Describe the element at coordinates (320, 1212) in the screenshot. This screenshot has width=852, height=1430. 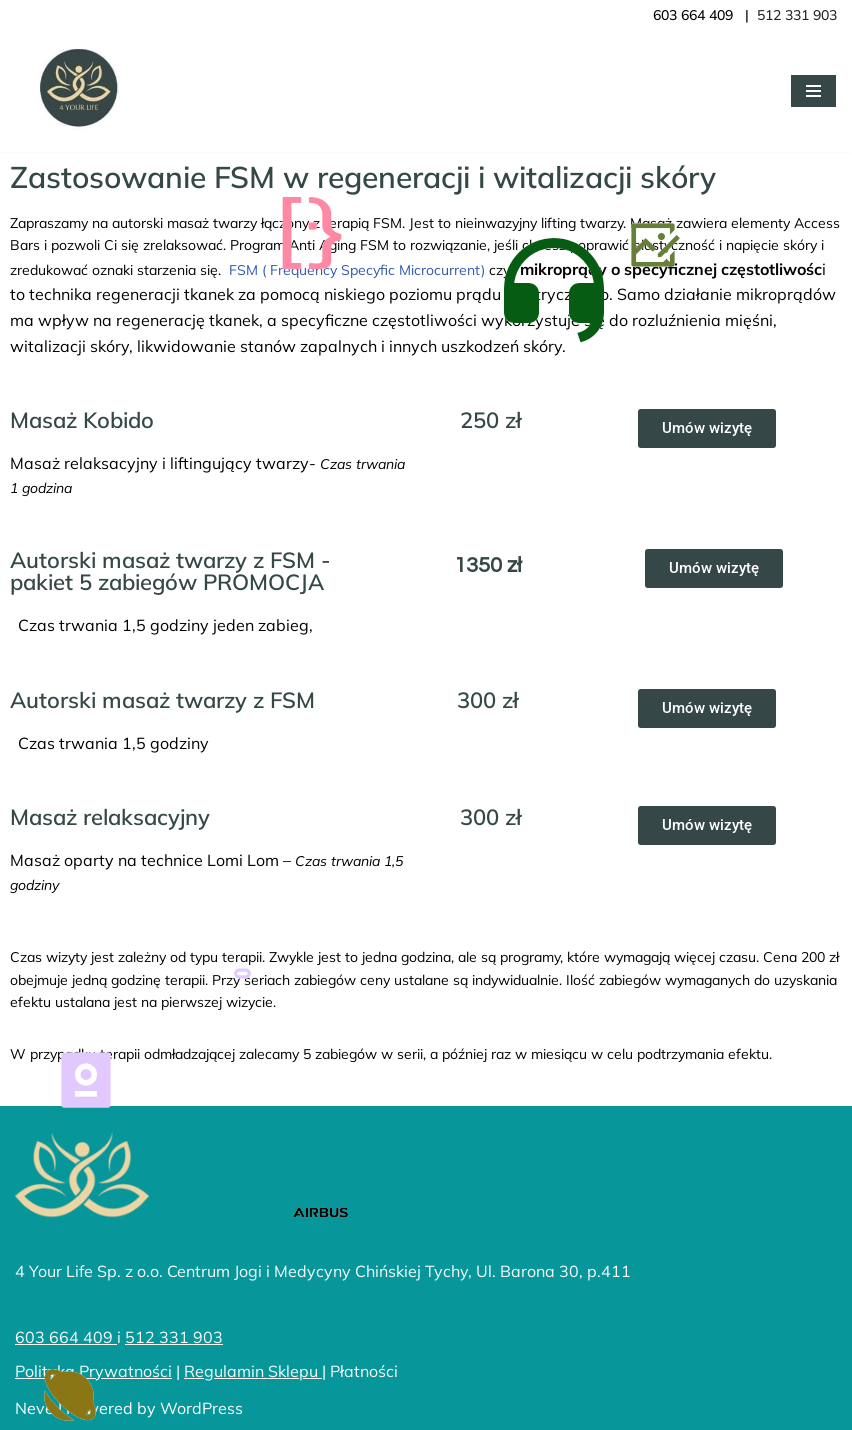
I see `airbus company logo` at that location.